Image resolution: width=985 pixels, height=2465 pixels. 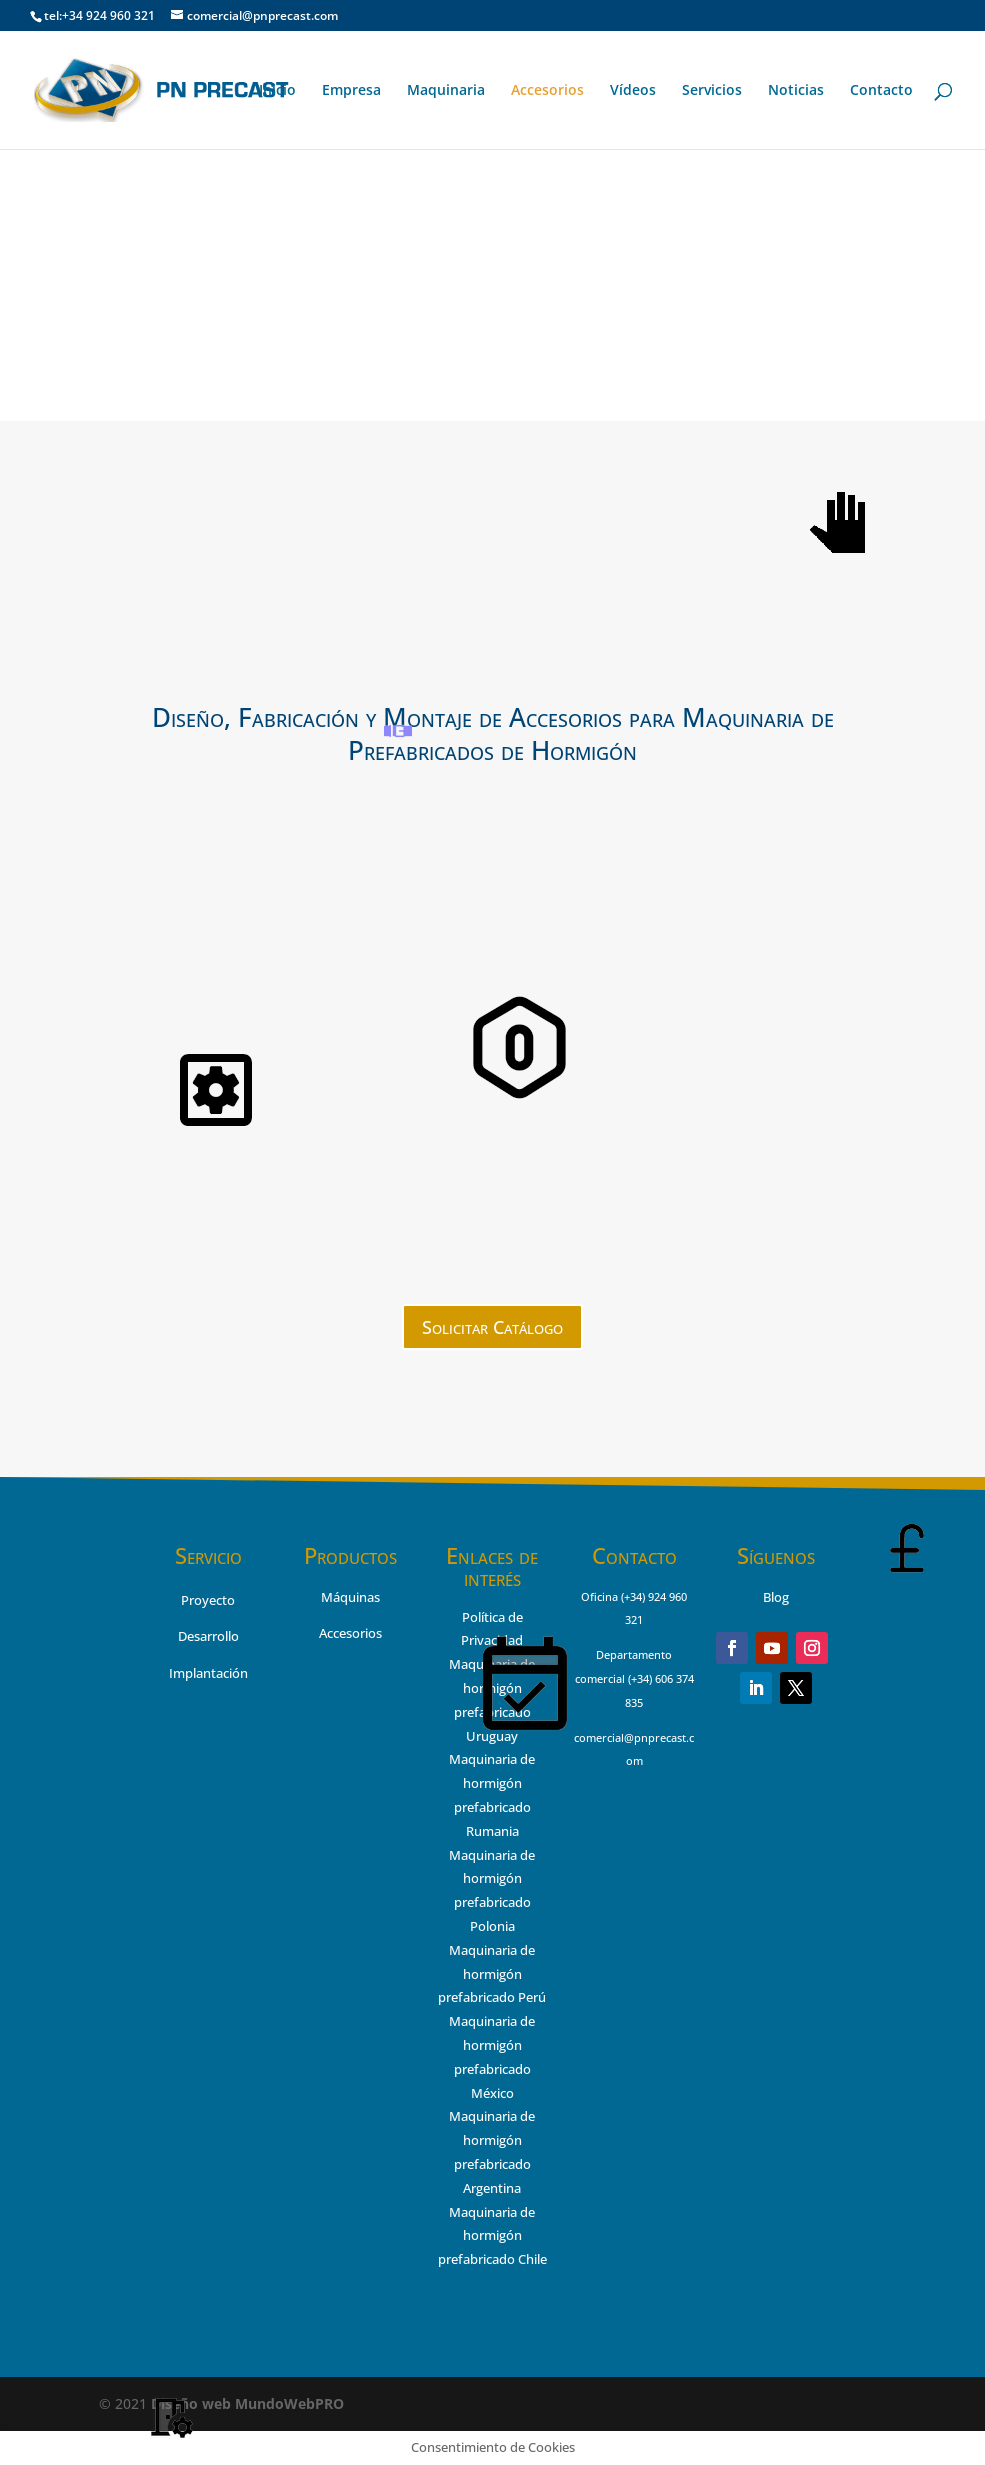 I want to click on indicates an "O" option or category in a hexagonal badge, so click(x=519, y=1047).